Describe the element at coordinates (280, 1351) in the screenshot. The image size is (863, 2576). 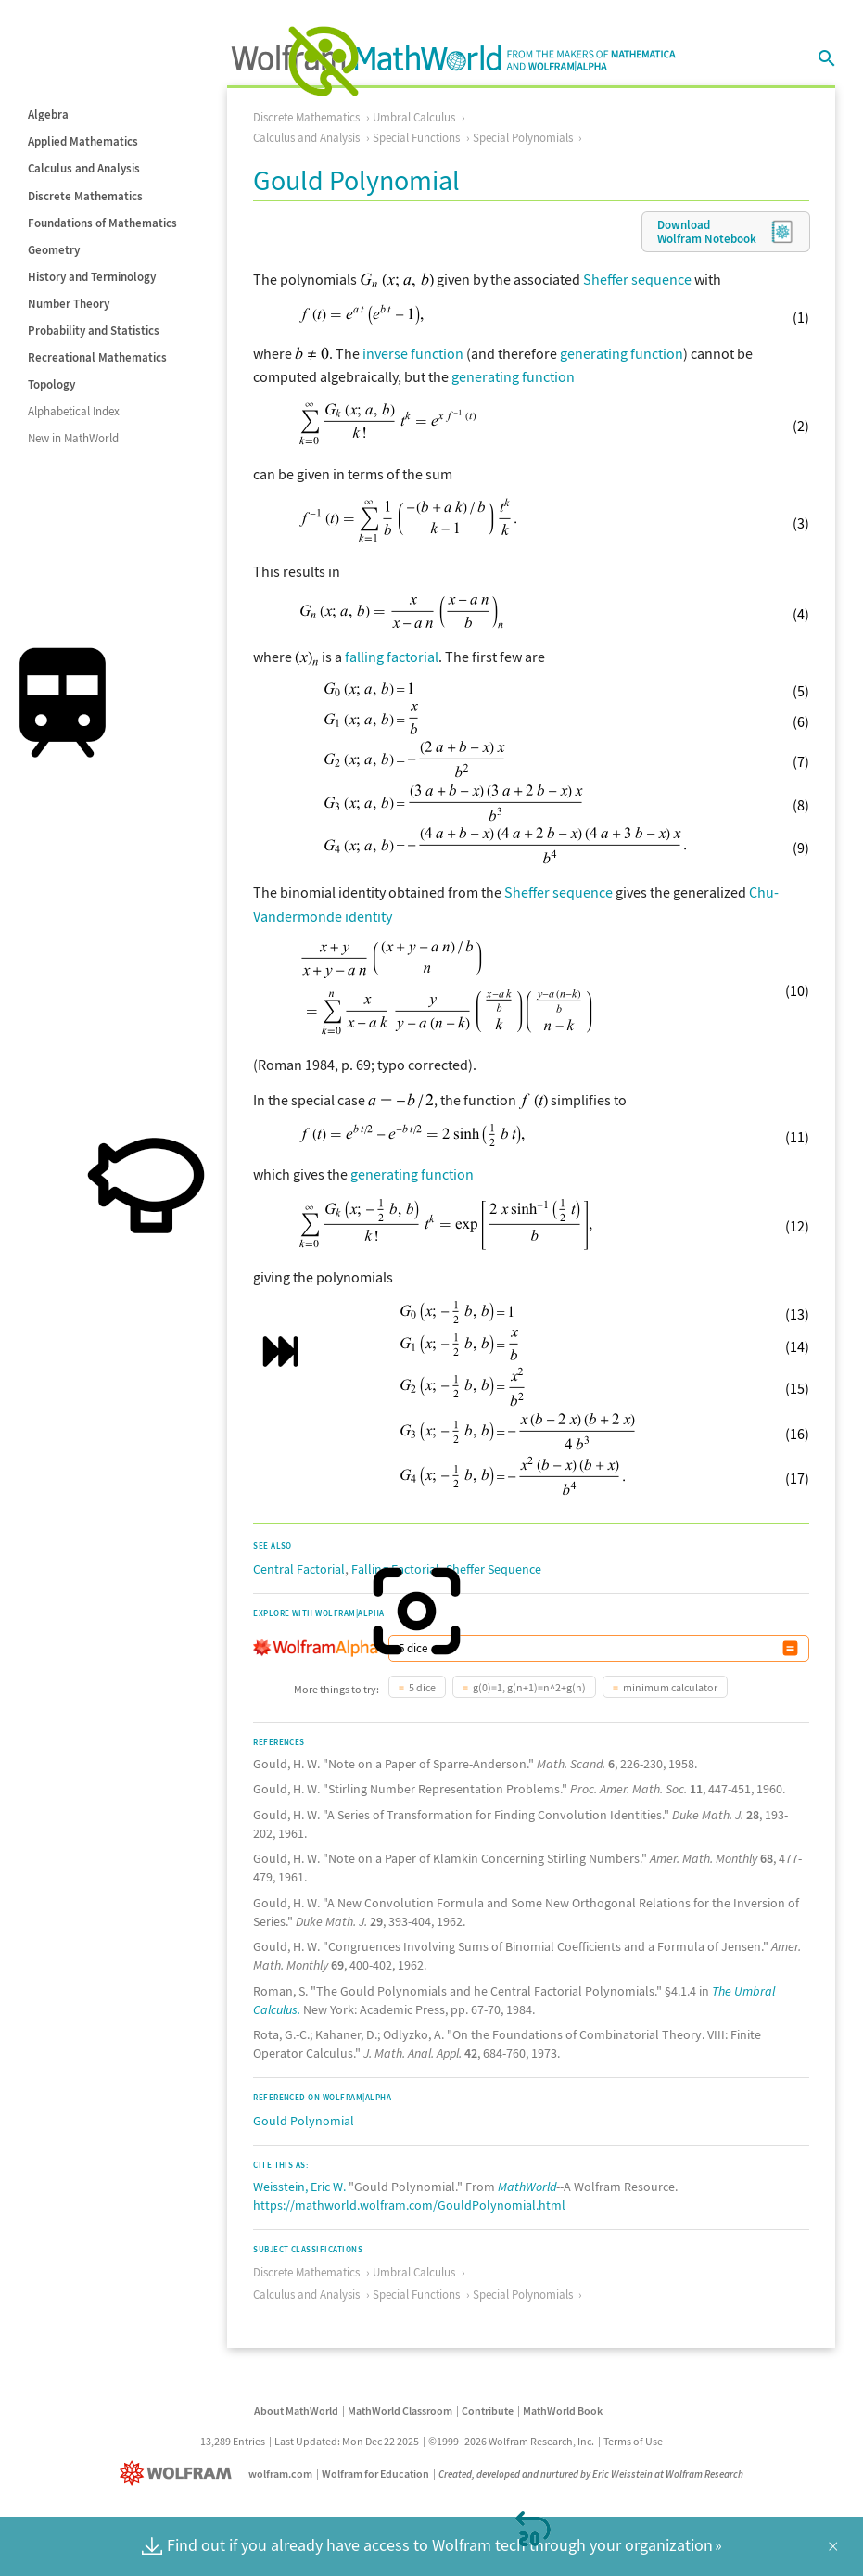
I see `skip to next track` at that location.